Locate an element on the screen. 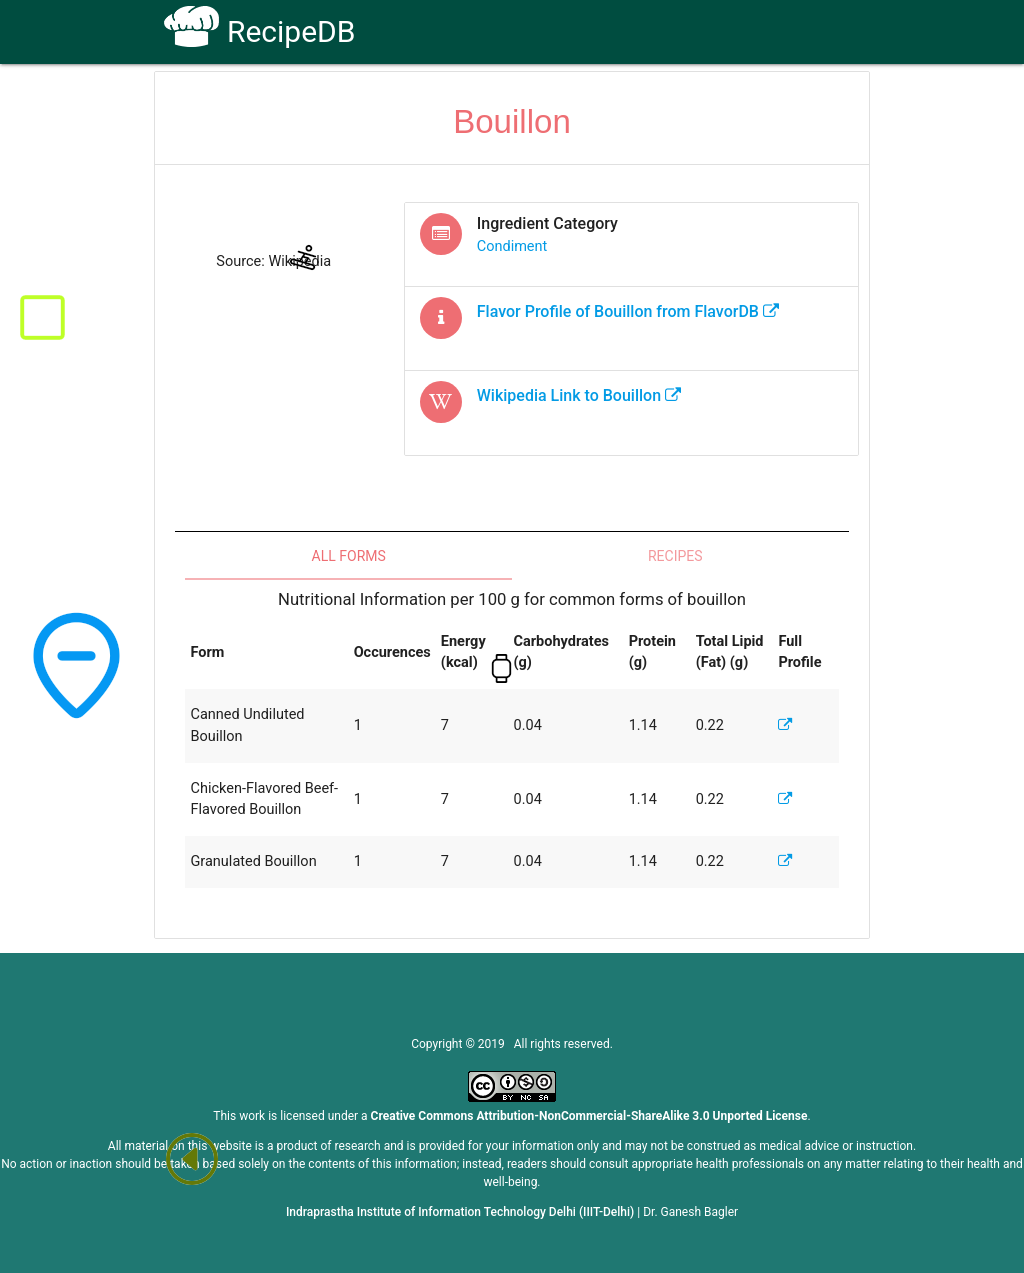 The image size is (1024, 1273). access smartwatch settings or connectivity is located at coordinates (501, 668).